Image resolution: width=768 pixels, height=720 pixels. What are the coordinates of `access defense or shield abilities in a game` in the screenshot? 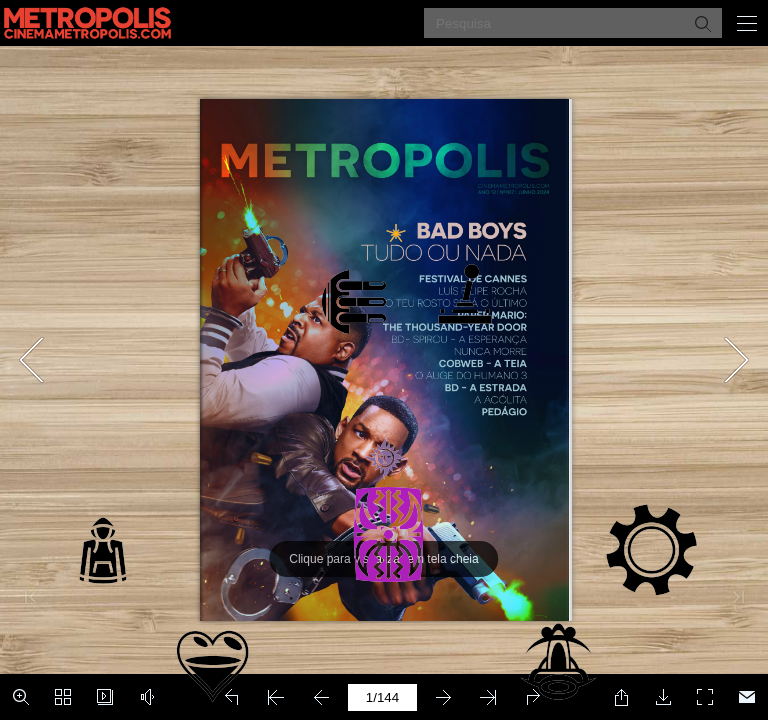 It's located at (388, 534).